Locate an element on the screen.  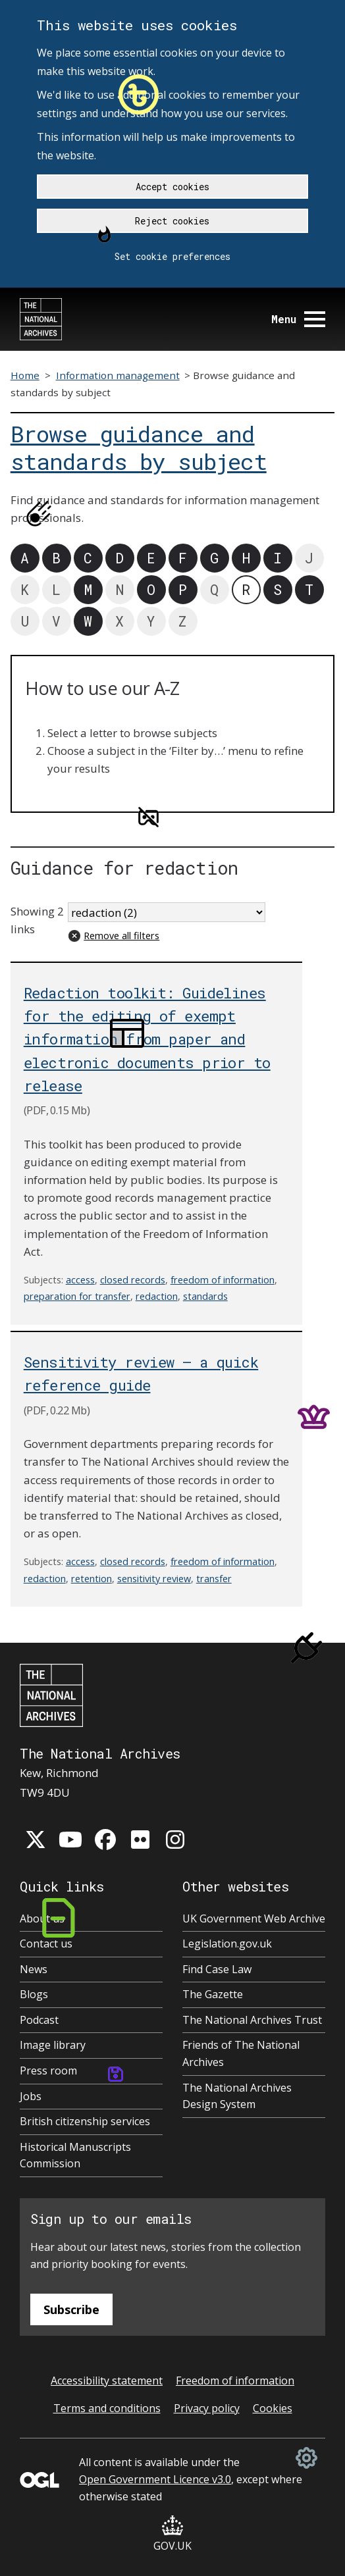
switch to layout view is located at coordinates (127, 1033).